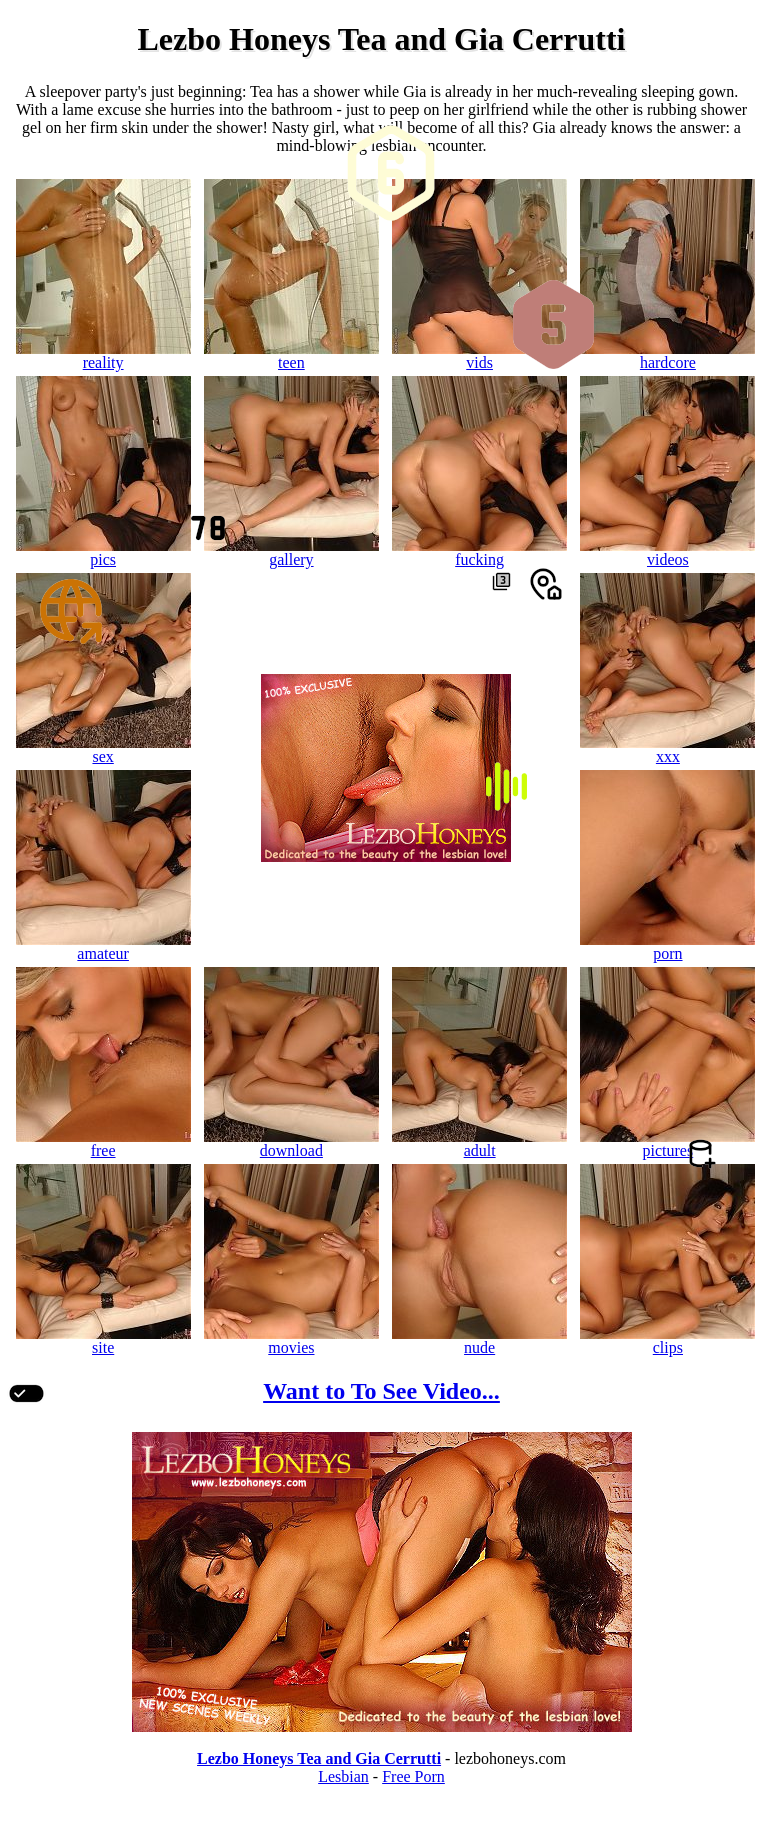 This screenshot has width=763, height=1831. Describe the element at coordinates (26, 1393) in the screenshot. I see `toggle switch in the on or enabled state` at that location.